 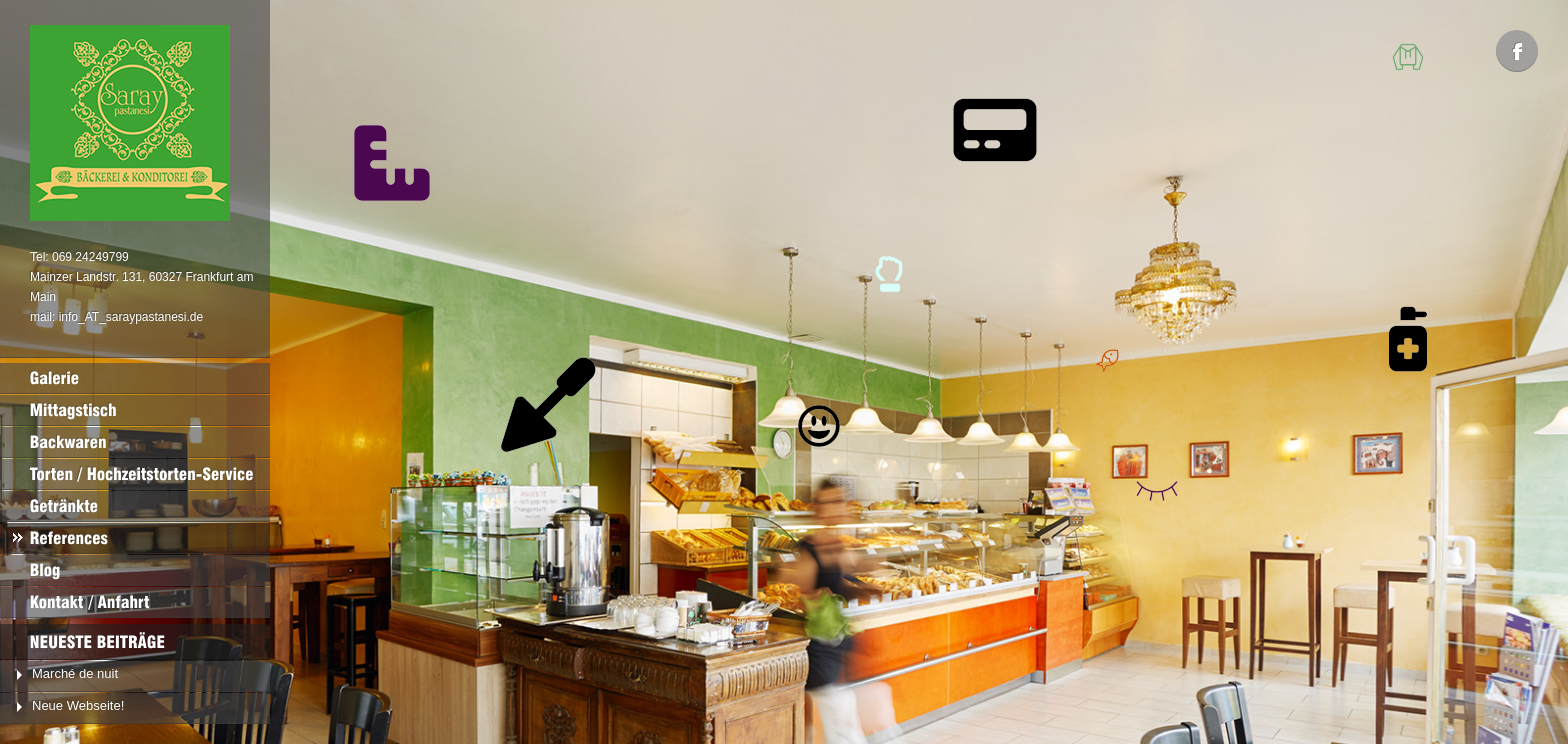 What do you see at coordinates (1408, 57) in the screenshot?
I see `browse hoodies or sweatshirts` at bounding box center [1408, 57].